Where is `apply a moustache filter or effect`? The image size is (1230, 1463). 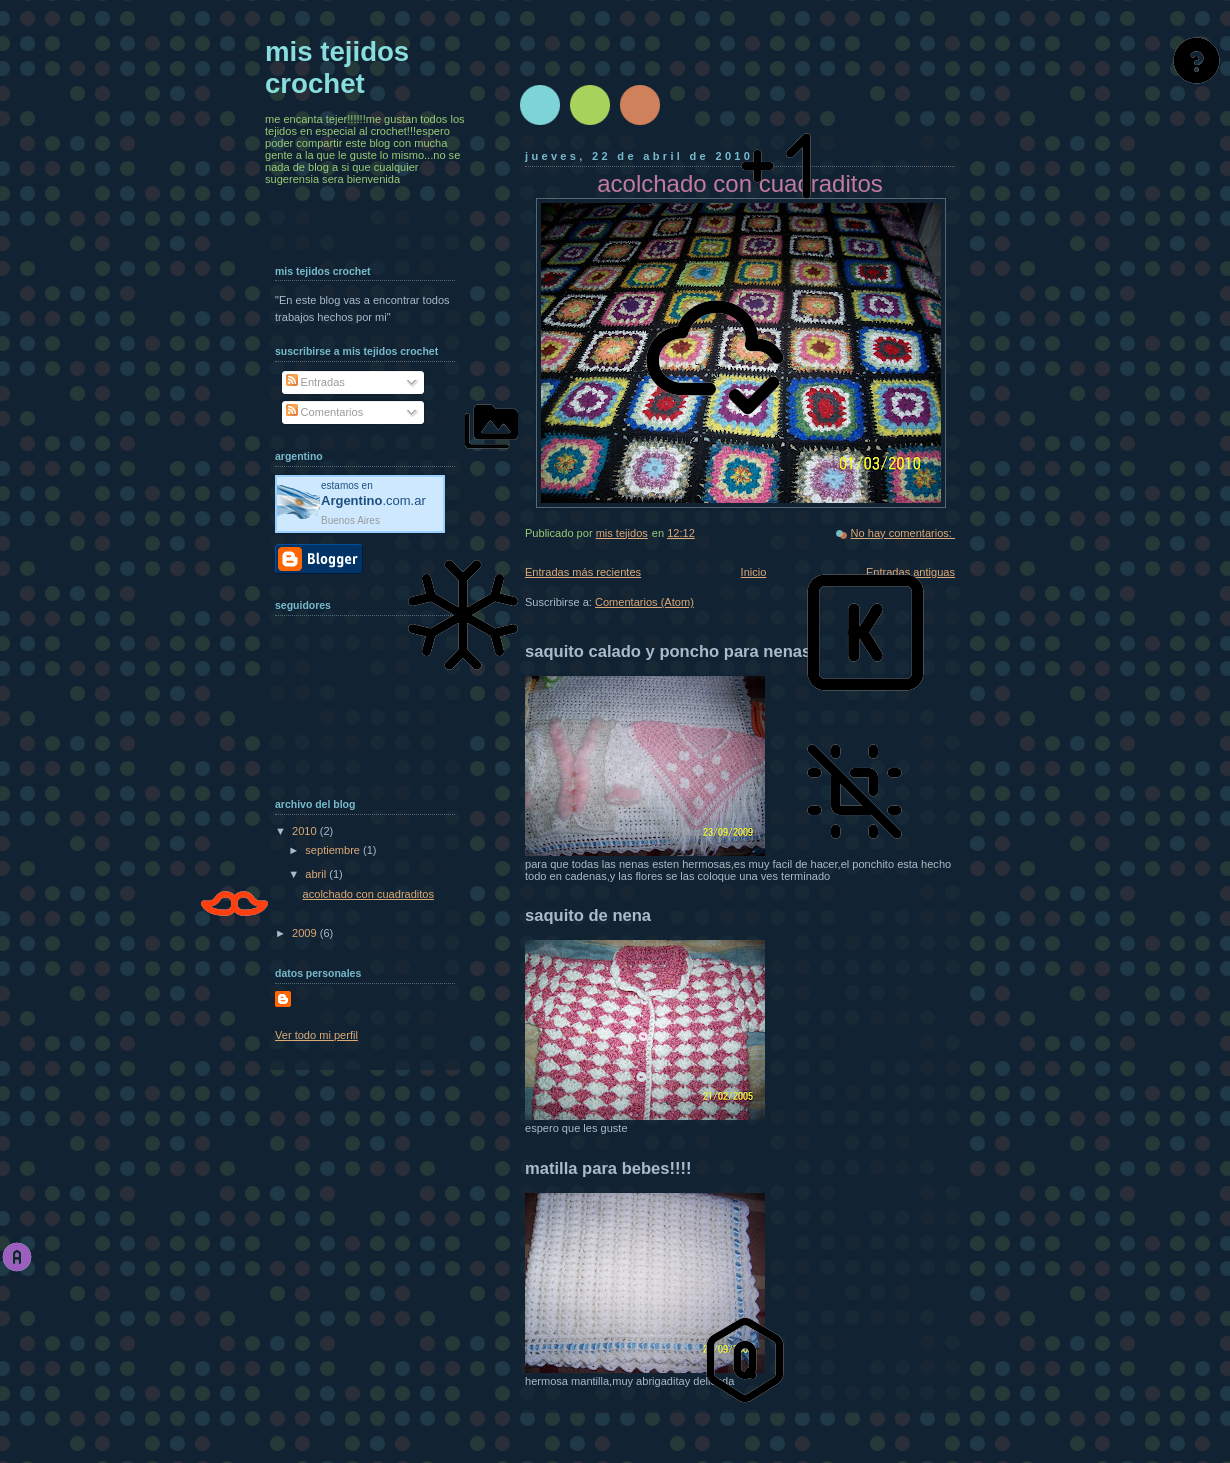 apply a moustache filter or effect is located at coordinates (234, 903).